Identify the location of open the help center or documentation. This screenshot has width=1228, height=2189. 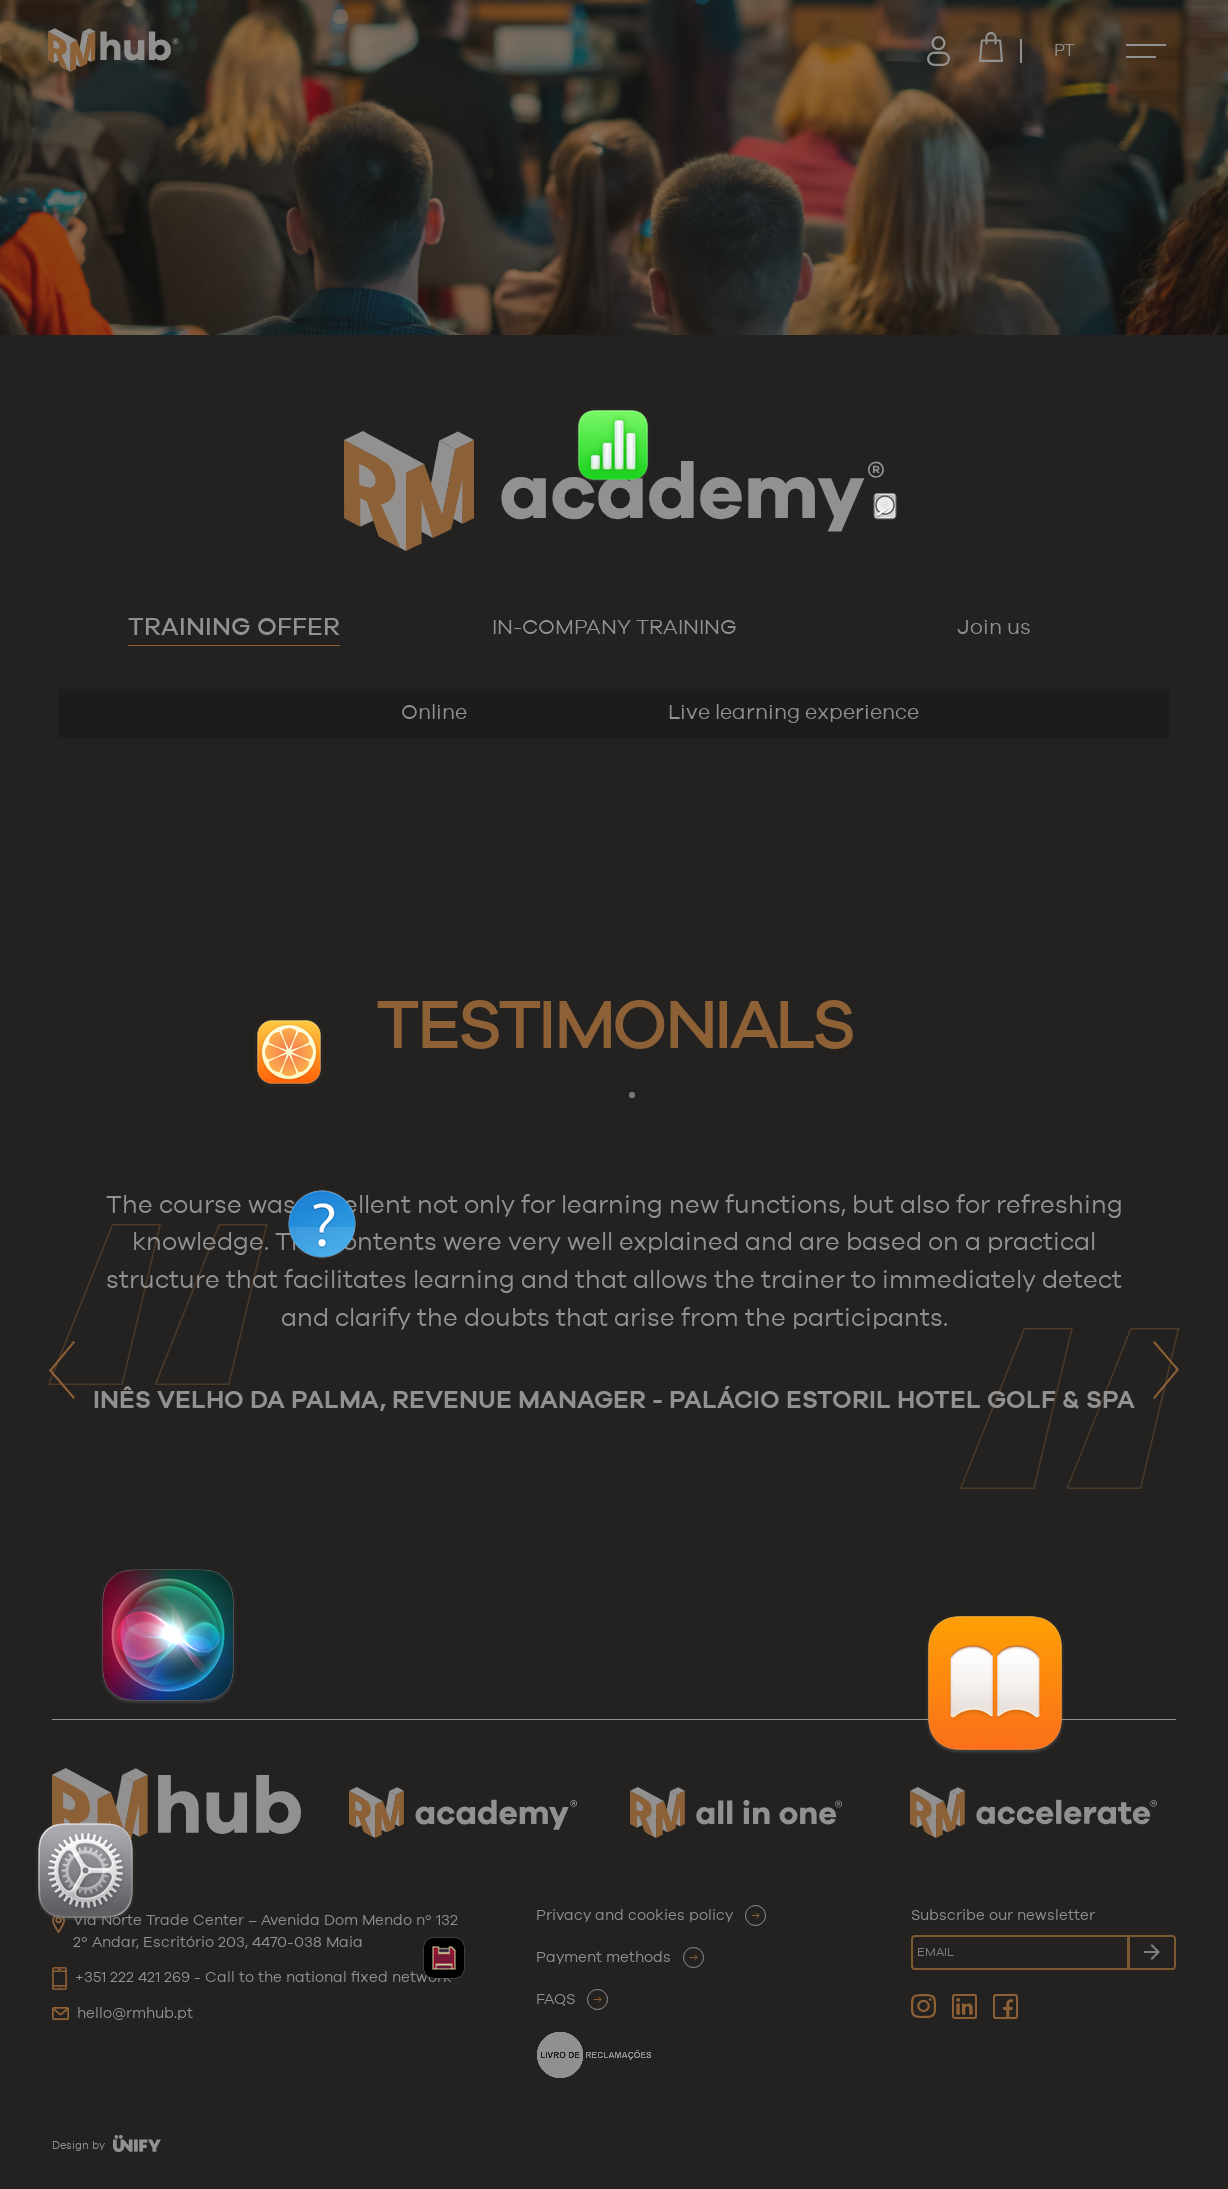
(322, 1224).